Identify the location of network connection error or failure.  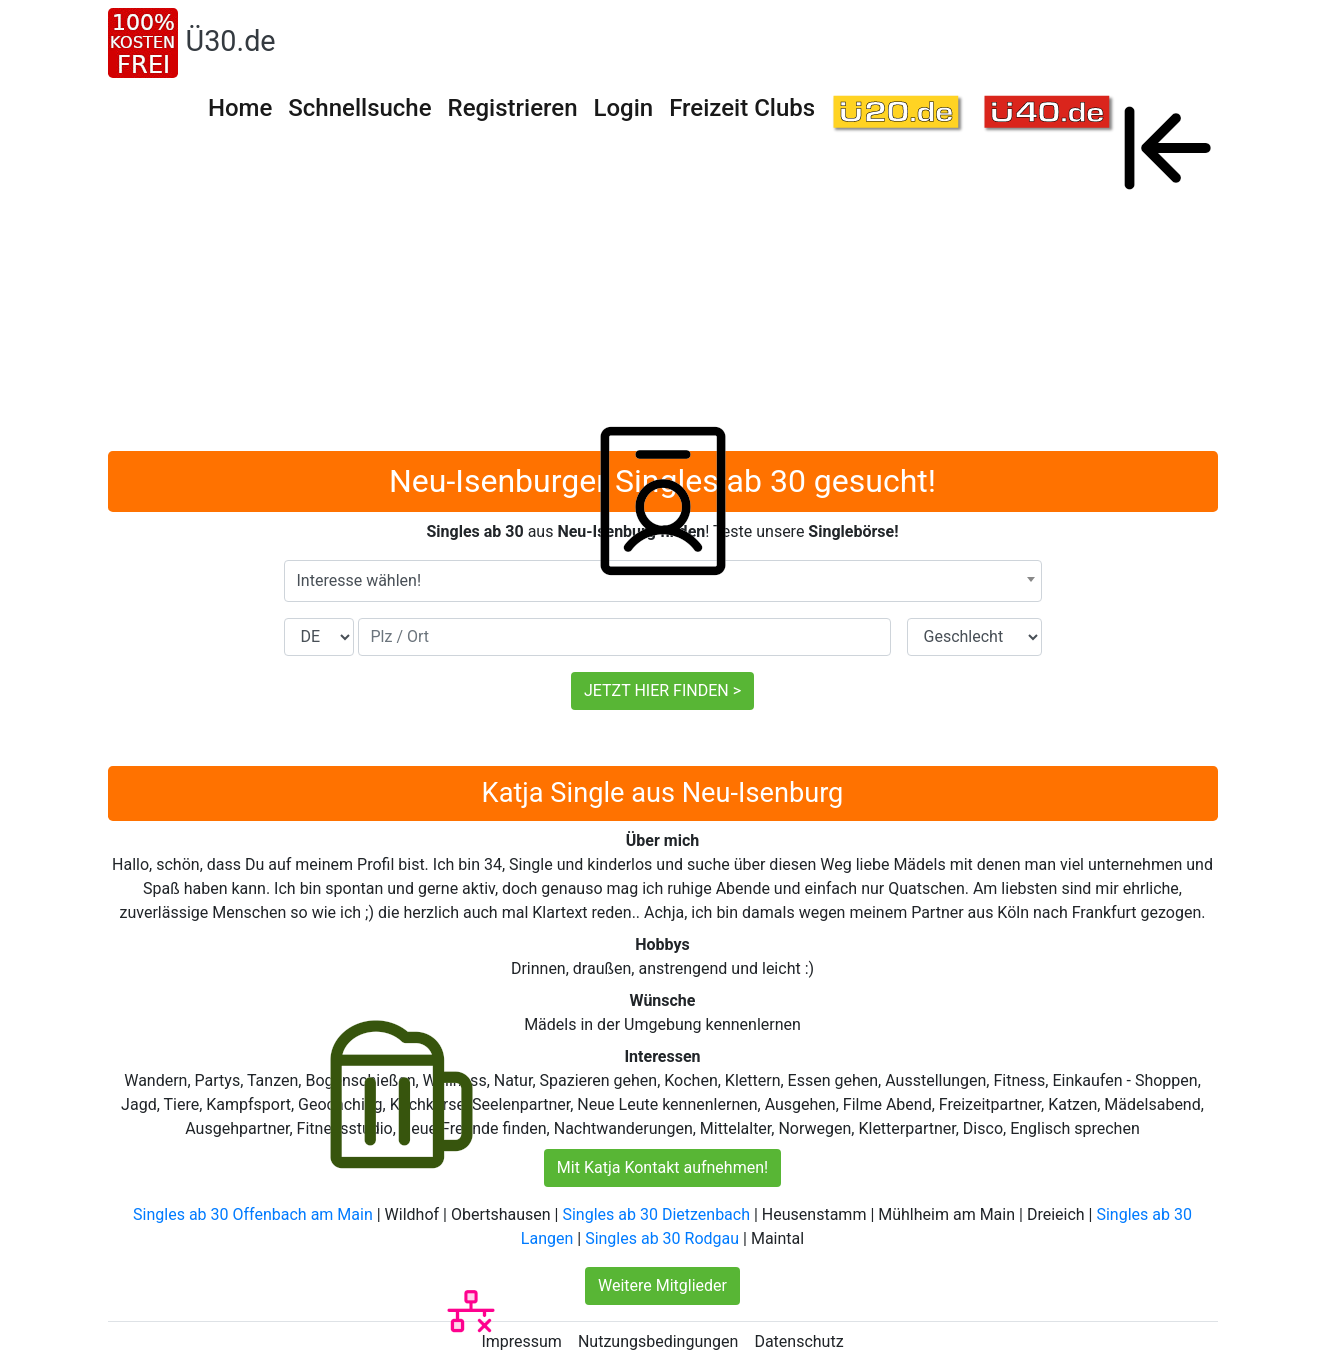
(471, 1312).